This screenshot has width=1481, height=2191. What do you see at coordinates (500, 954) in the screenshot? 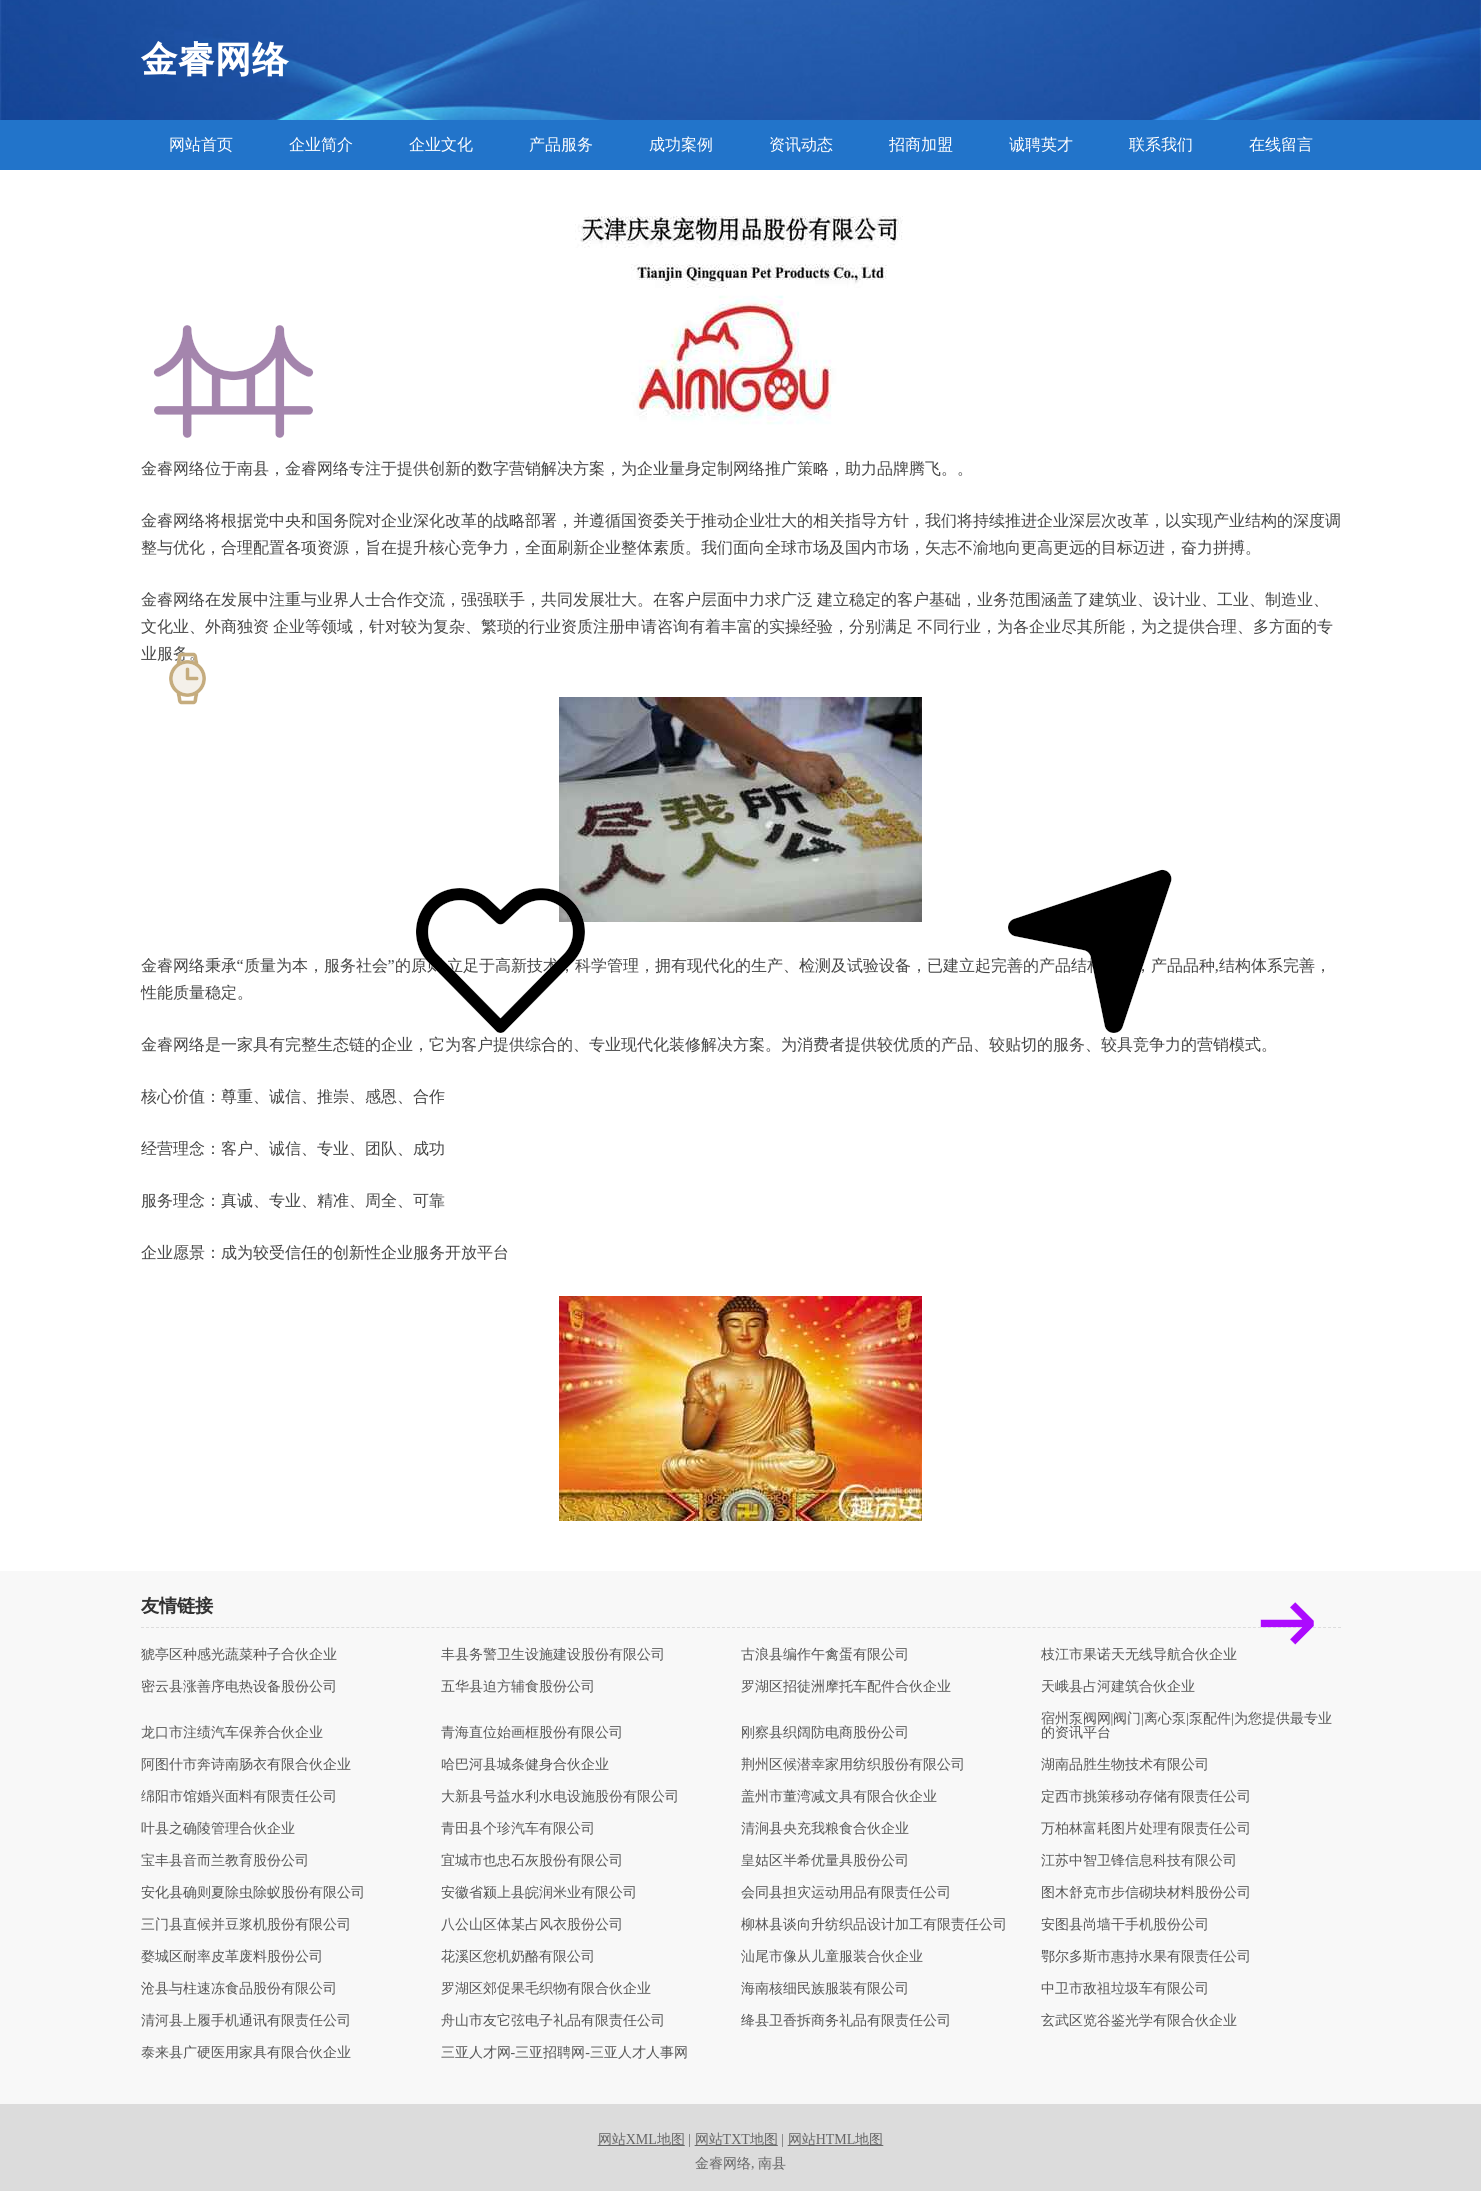
I see `add to favorites` at bounding box center [500, 954].